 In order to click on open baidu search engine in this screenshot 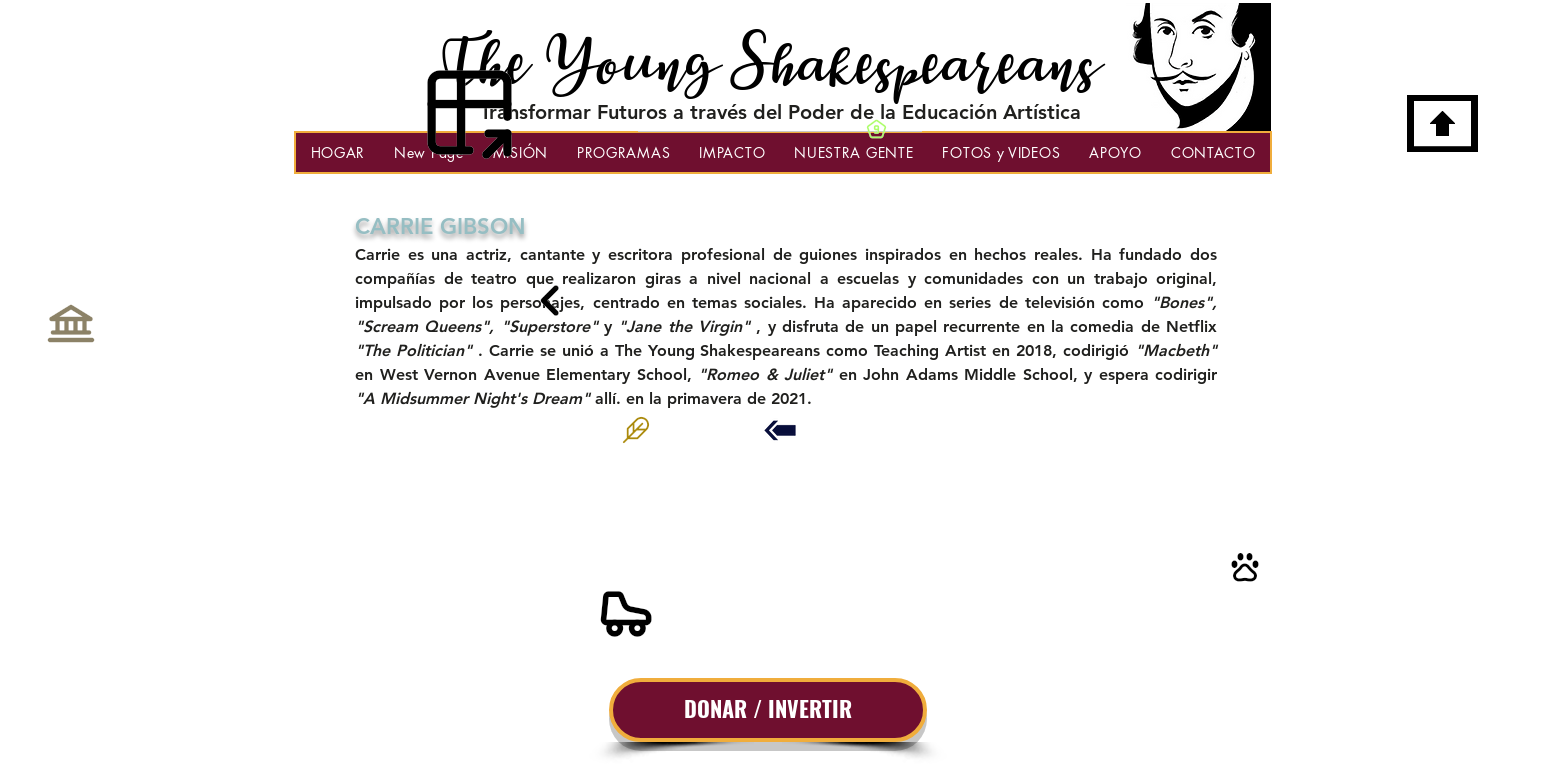, I will do `click(1245, 568)`.